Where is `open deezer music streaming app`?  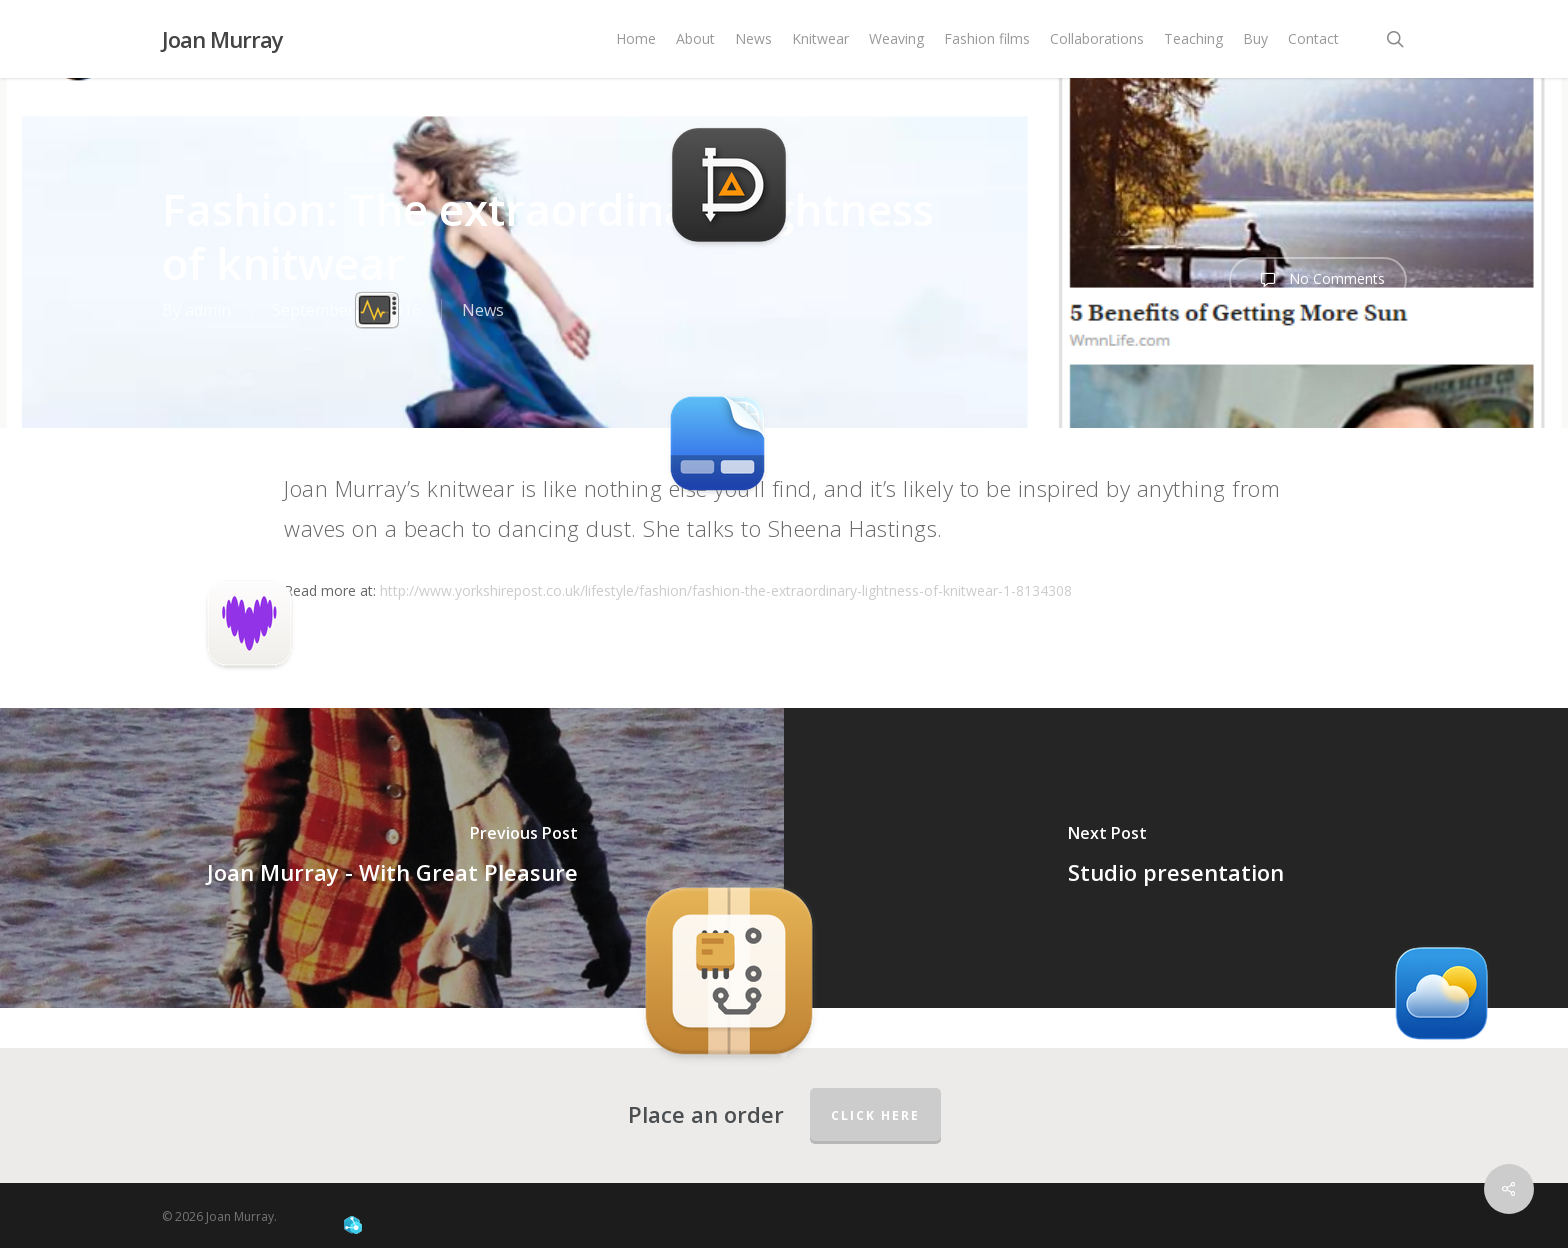
open deezer music streaming app is located at coordinates (249, 623).